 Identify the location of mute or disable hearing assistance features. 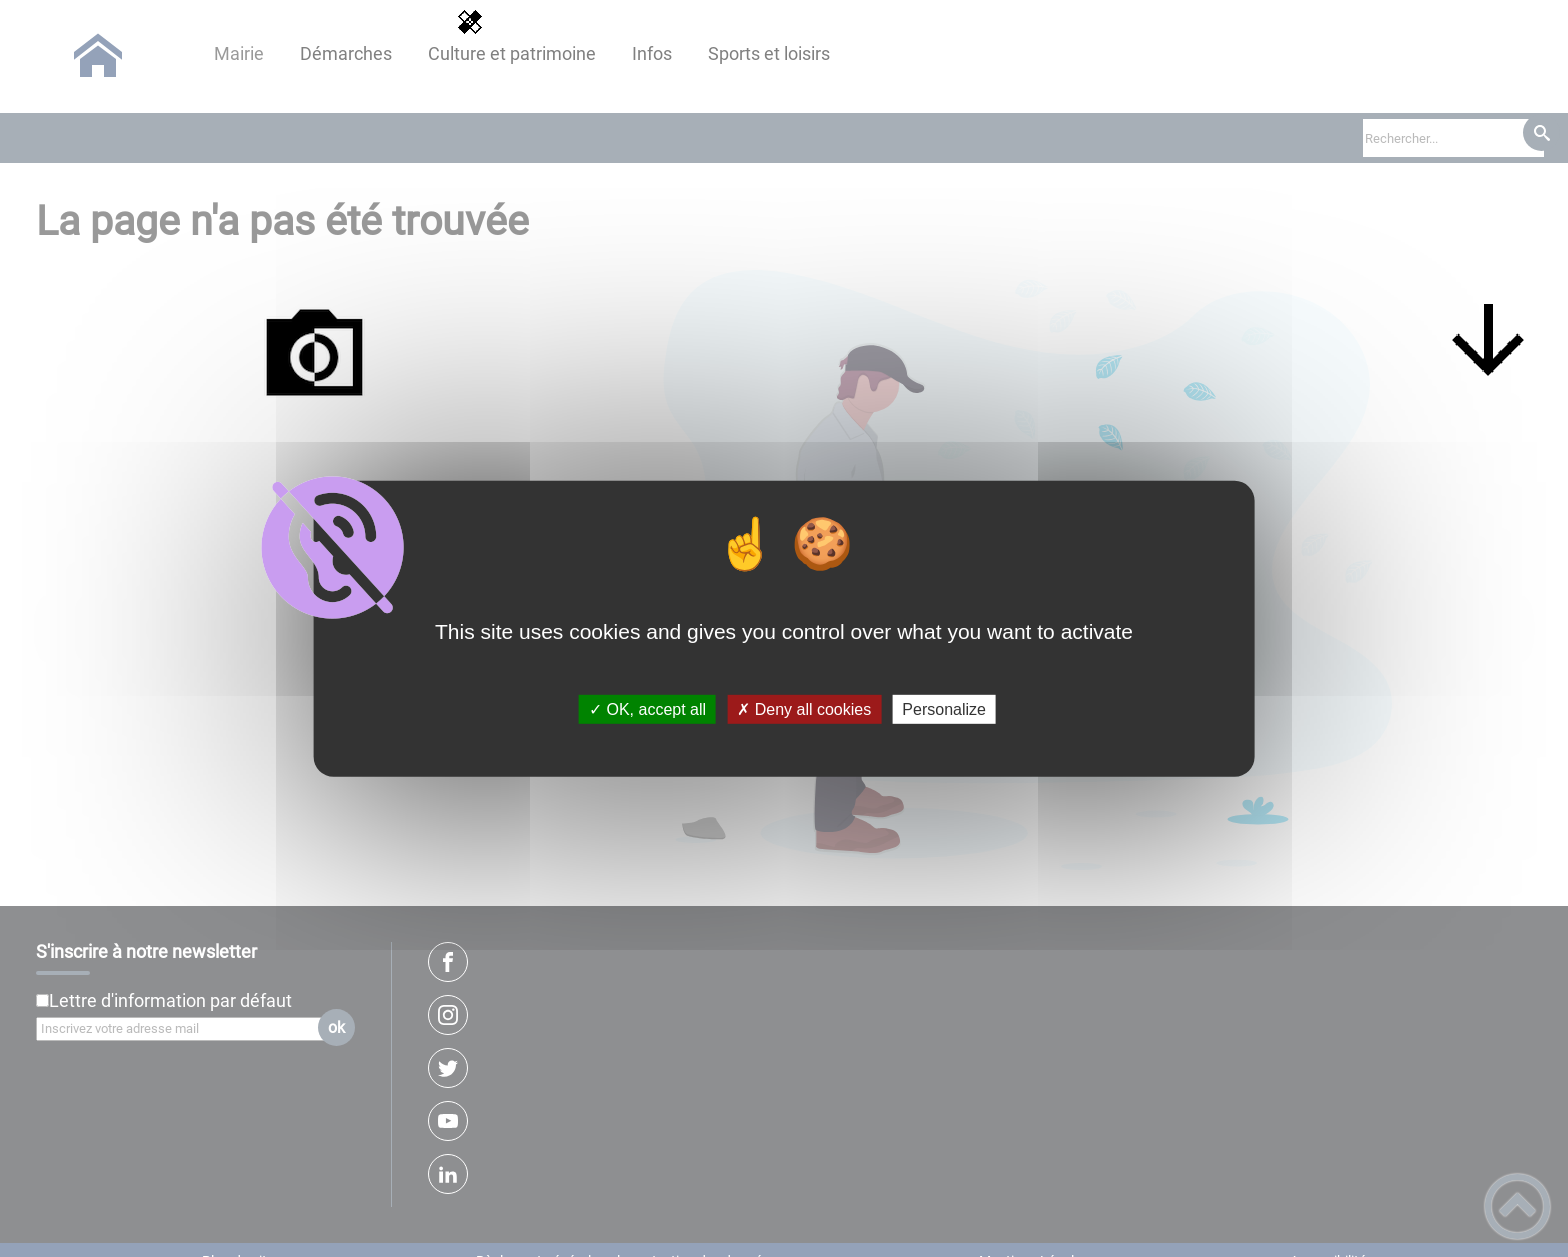
(332, 547).